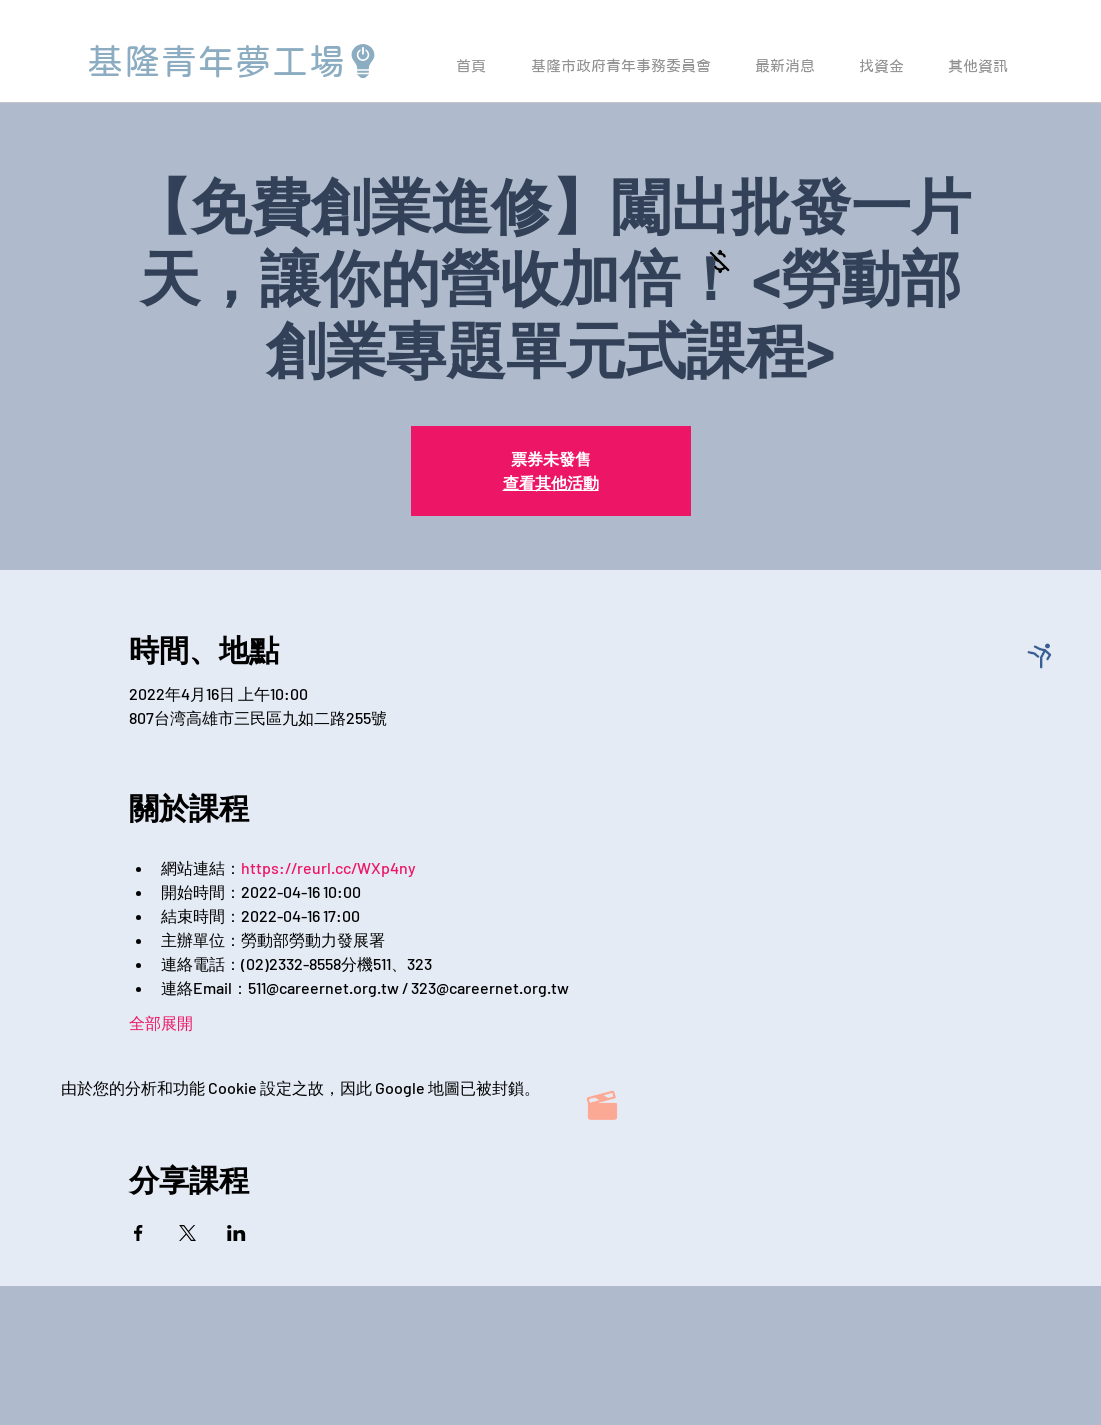 This screenshot has width=1101, height=1425. Describe the element at coordinates (602, 1106) in the screenshot. I see `access video or movie content` at that location.